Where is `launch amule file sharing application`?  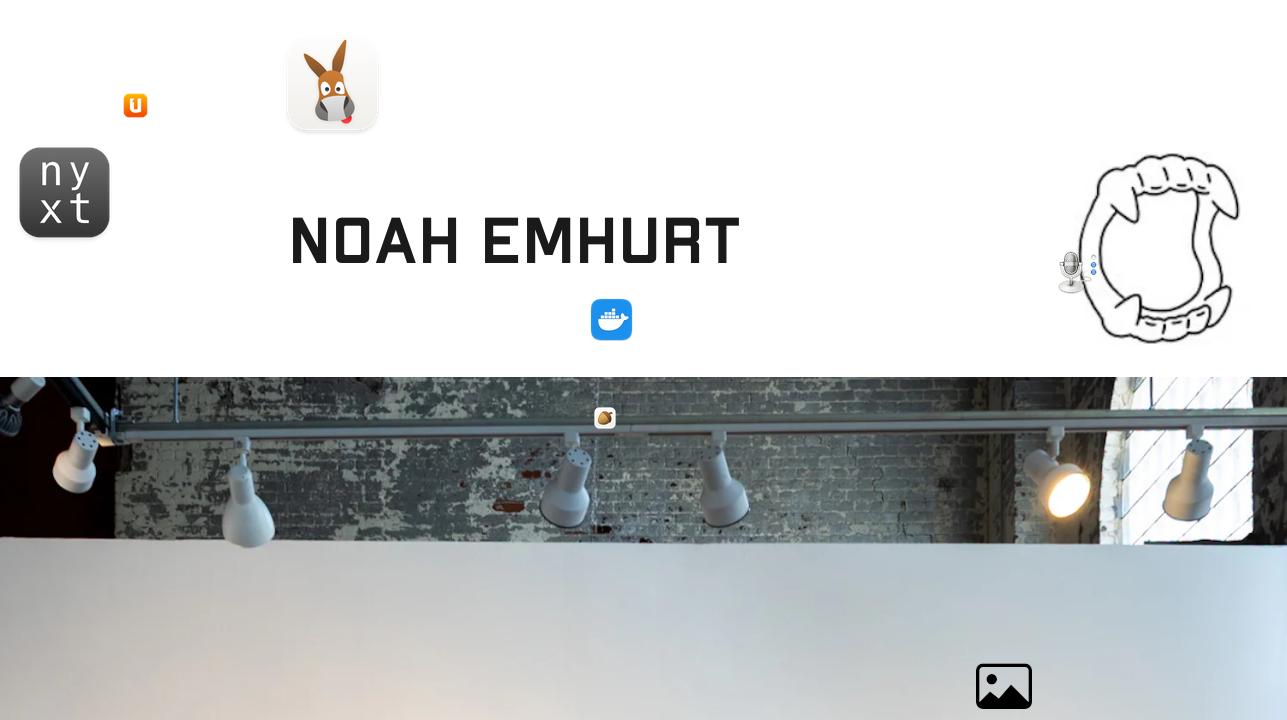 launch amule file sharing application is located at coordinates (332, 84).